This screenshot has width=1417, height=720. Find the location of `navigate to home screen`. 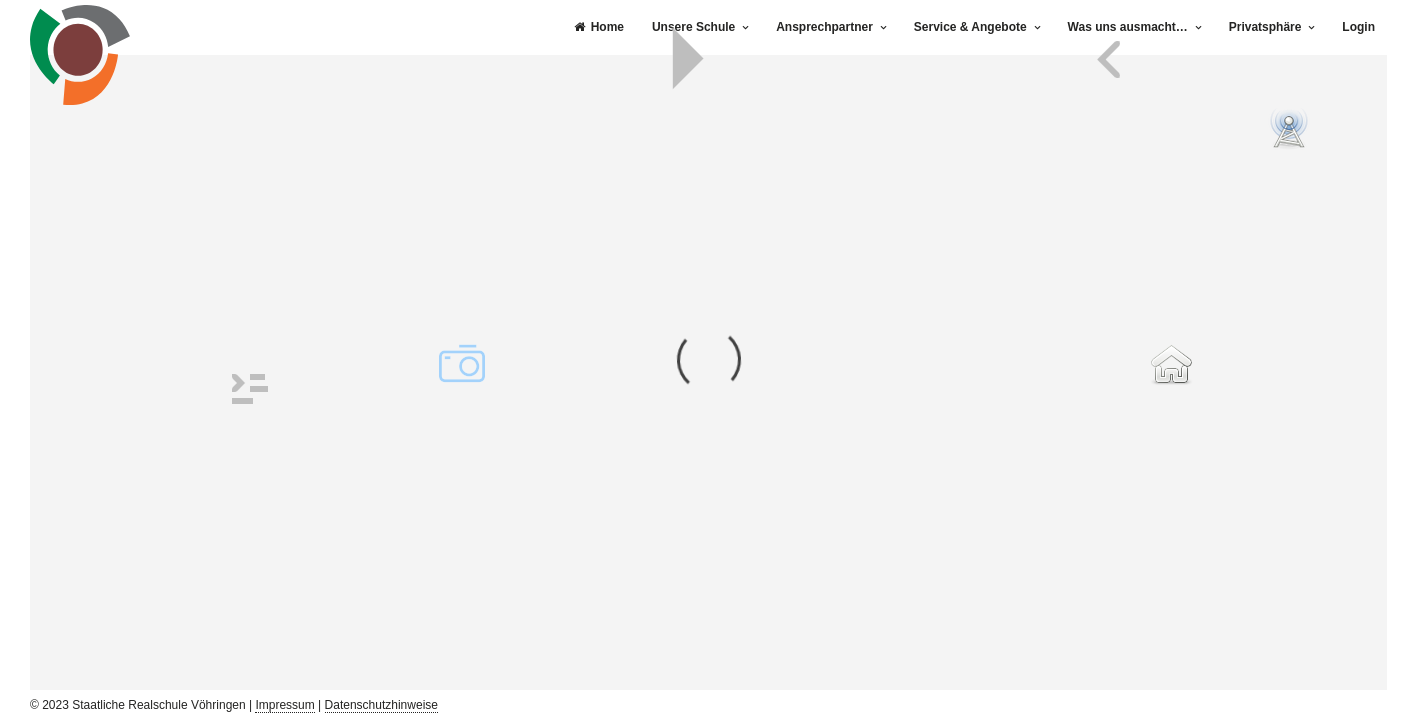

navigate to home screen is located at coordinates (1171, 364).